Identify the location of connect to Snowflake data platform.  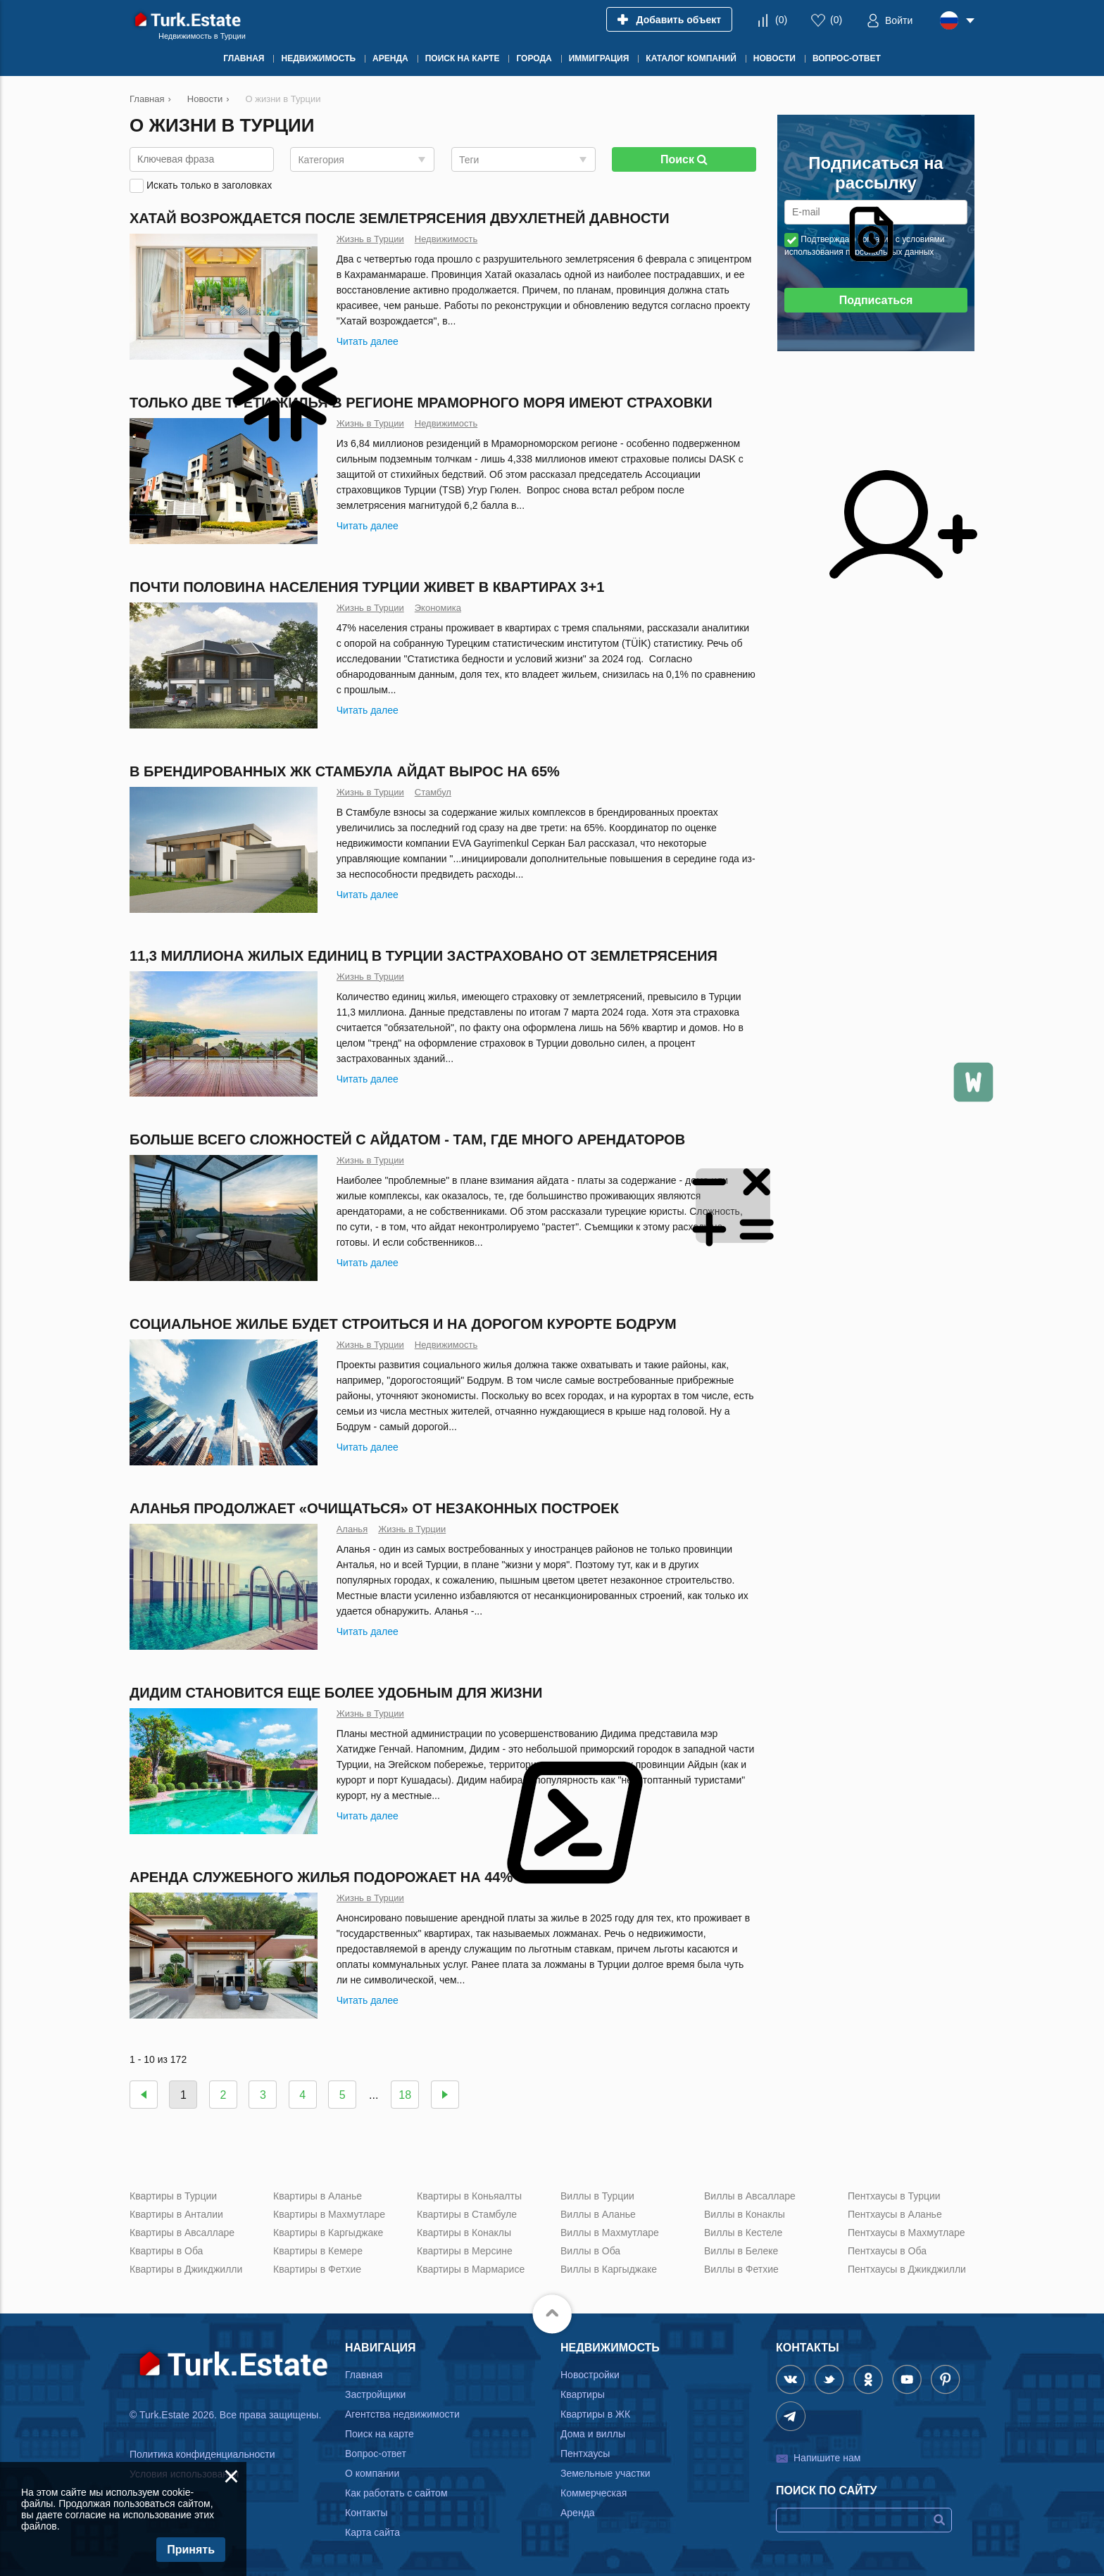
(285, 386).